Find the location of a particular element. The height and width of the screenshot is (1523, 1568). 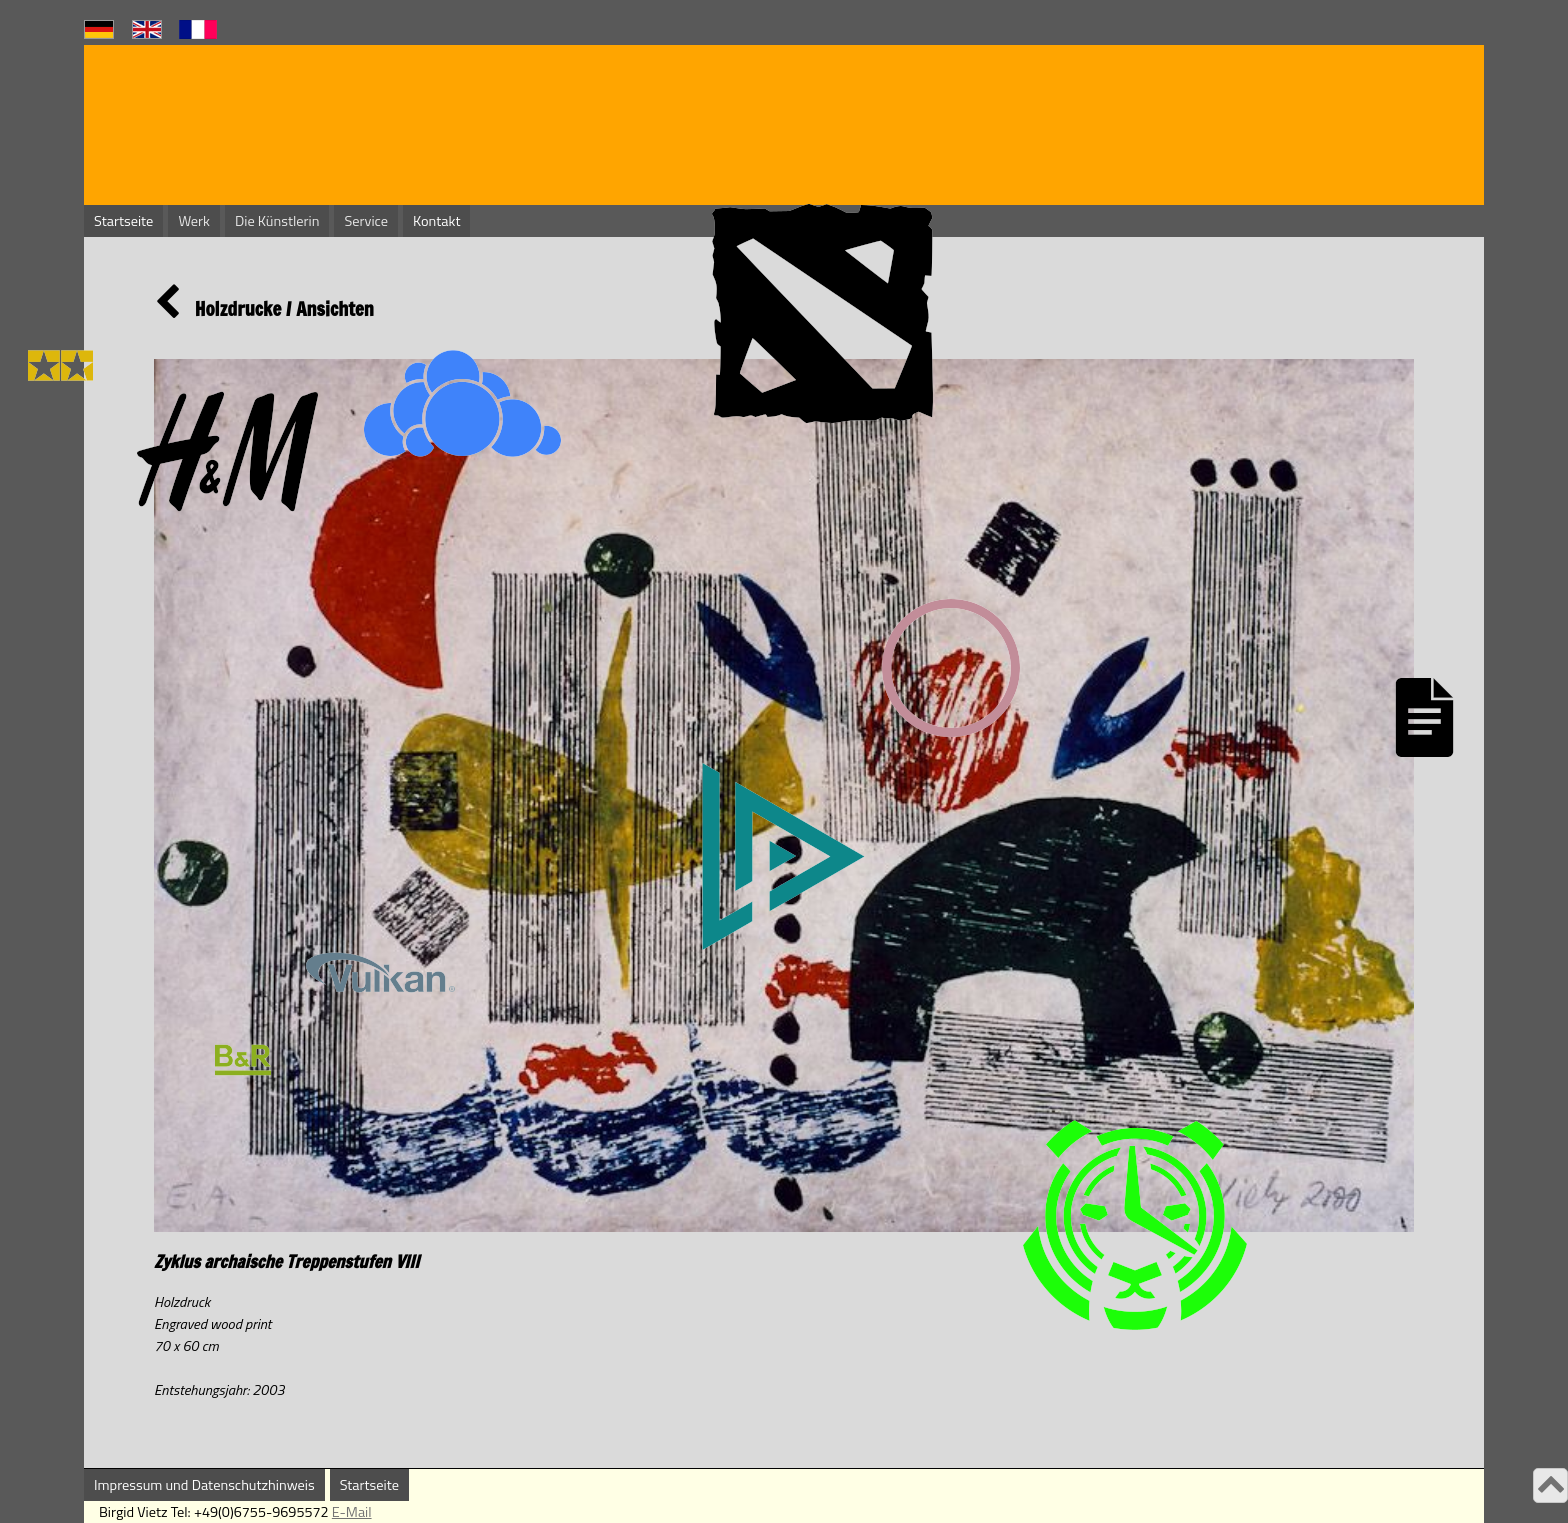

timescale database branding or product link is located at coordinates (1135, 1225).